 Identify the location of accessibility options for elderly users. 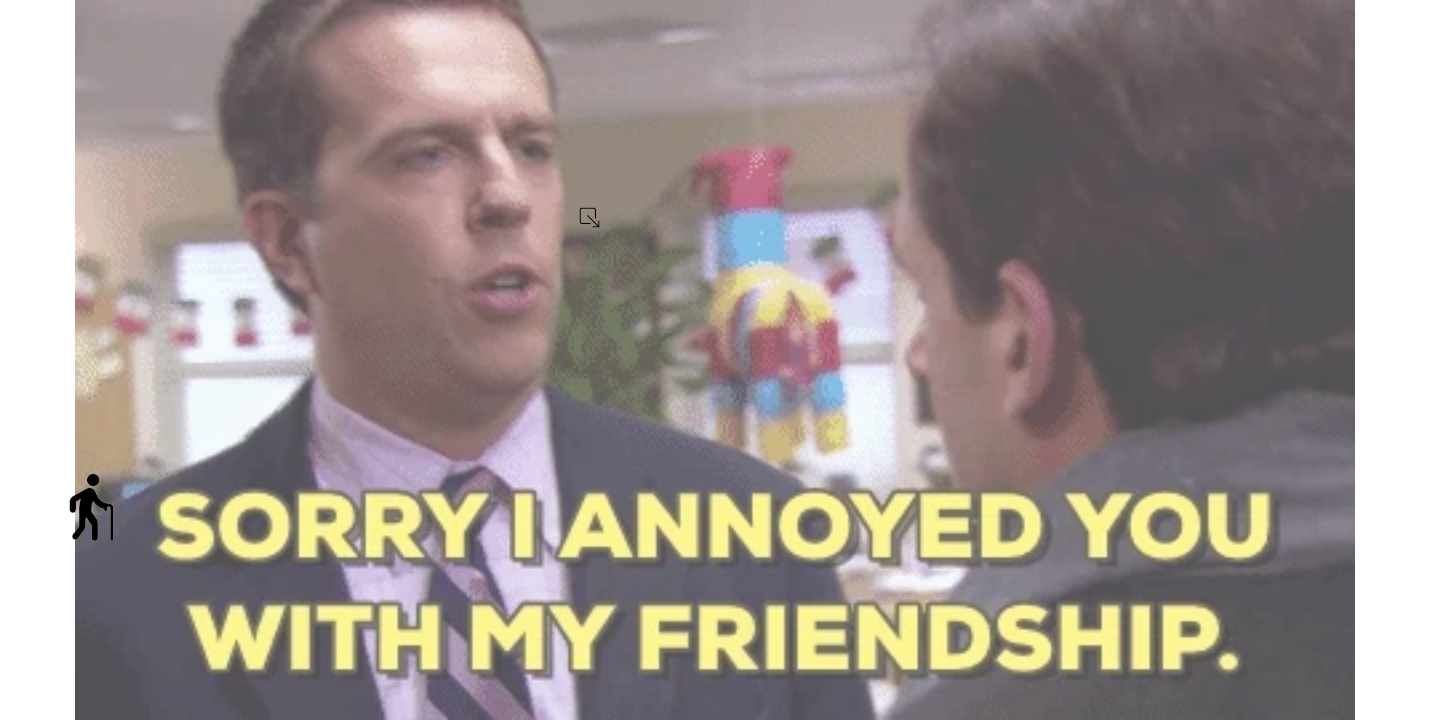
(88, 506).